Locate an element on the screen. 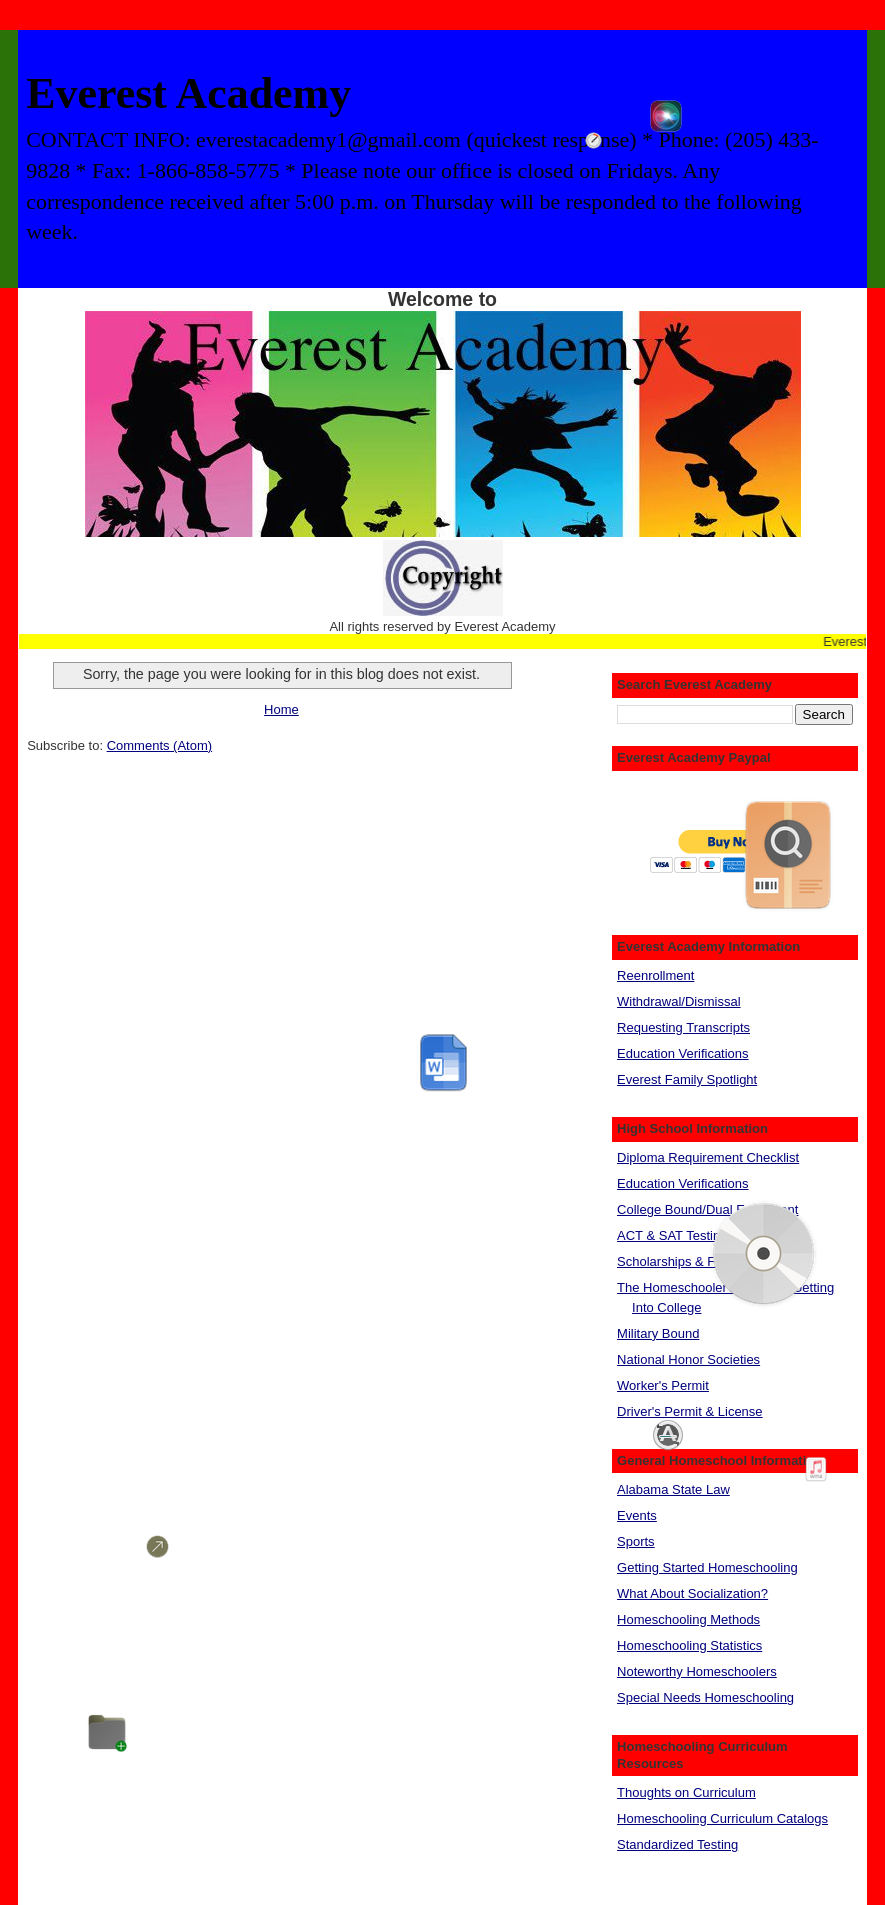 The height and width of the screenshot is (1905, 885). indicates a symbolic link or shortcut to another file is located at coordinates (157, 1546).